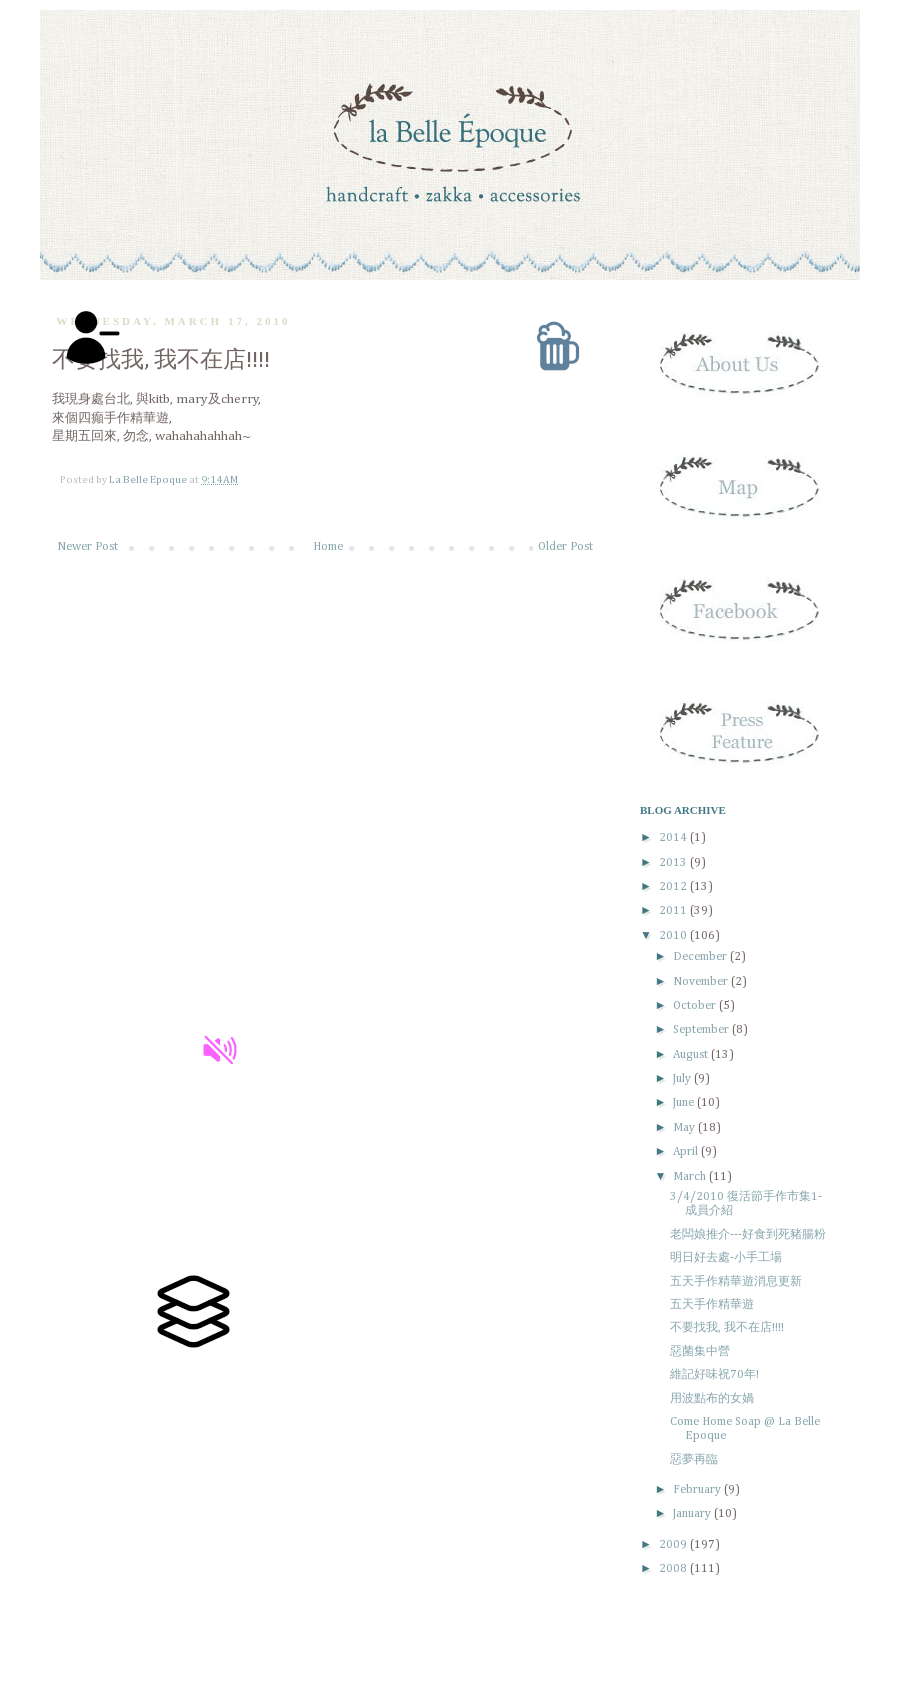 The height and width of the screenshot is (1685, 900). What do you see at coordinates (90, 337) in the screenshot?
I see `remove a user or contact` at bounding box center [90, 337].